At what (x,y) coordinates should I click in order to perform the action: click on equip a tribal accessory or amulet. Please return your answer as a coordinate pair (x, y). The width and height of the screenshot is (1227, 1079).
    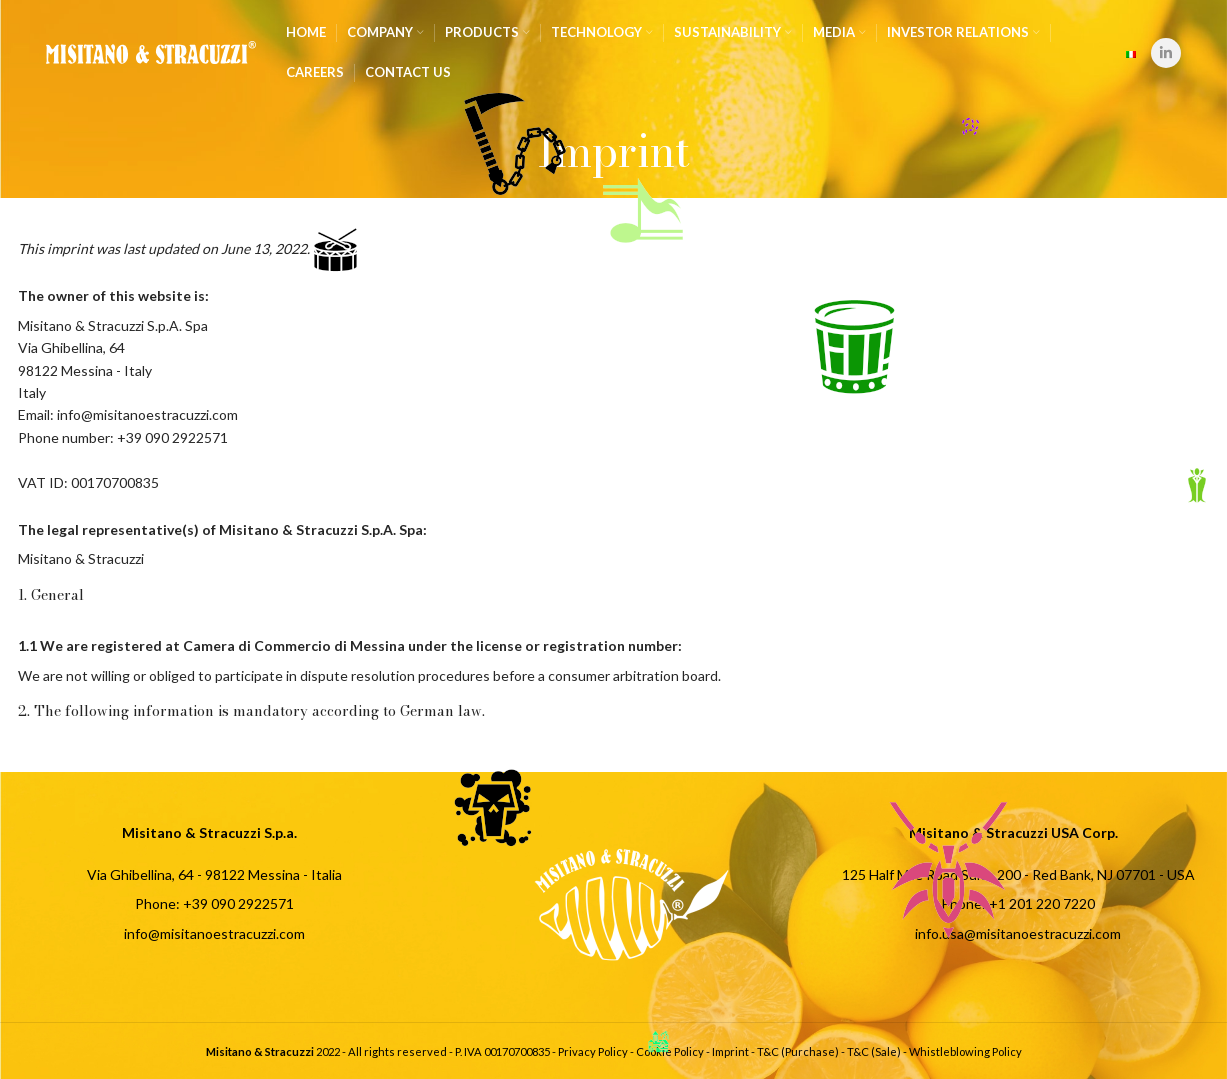
    Looking at the image, I should click on (948, 870).